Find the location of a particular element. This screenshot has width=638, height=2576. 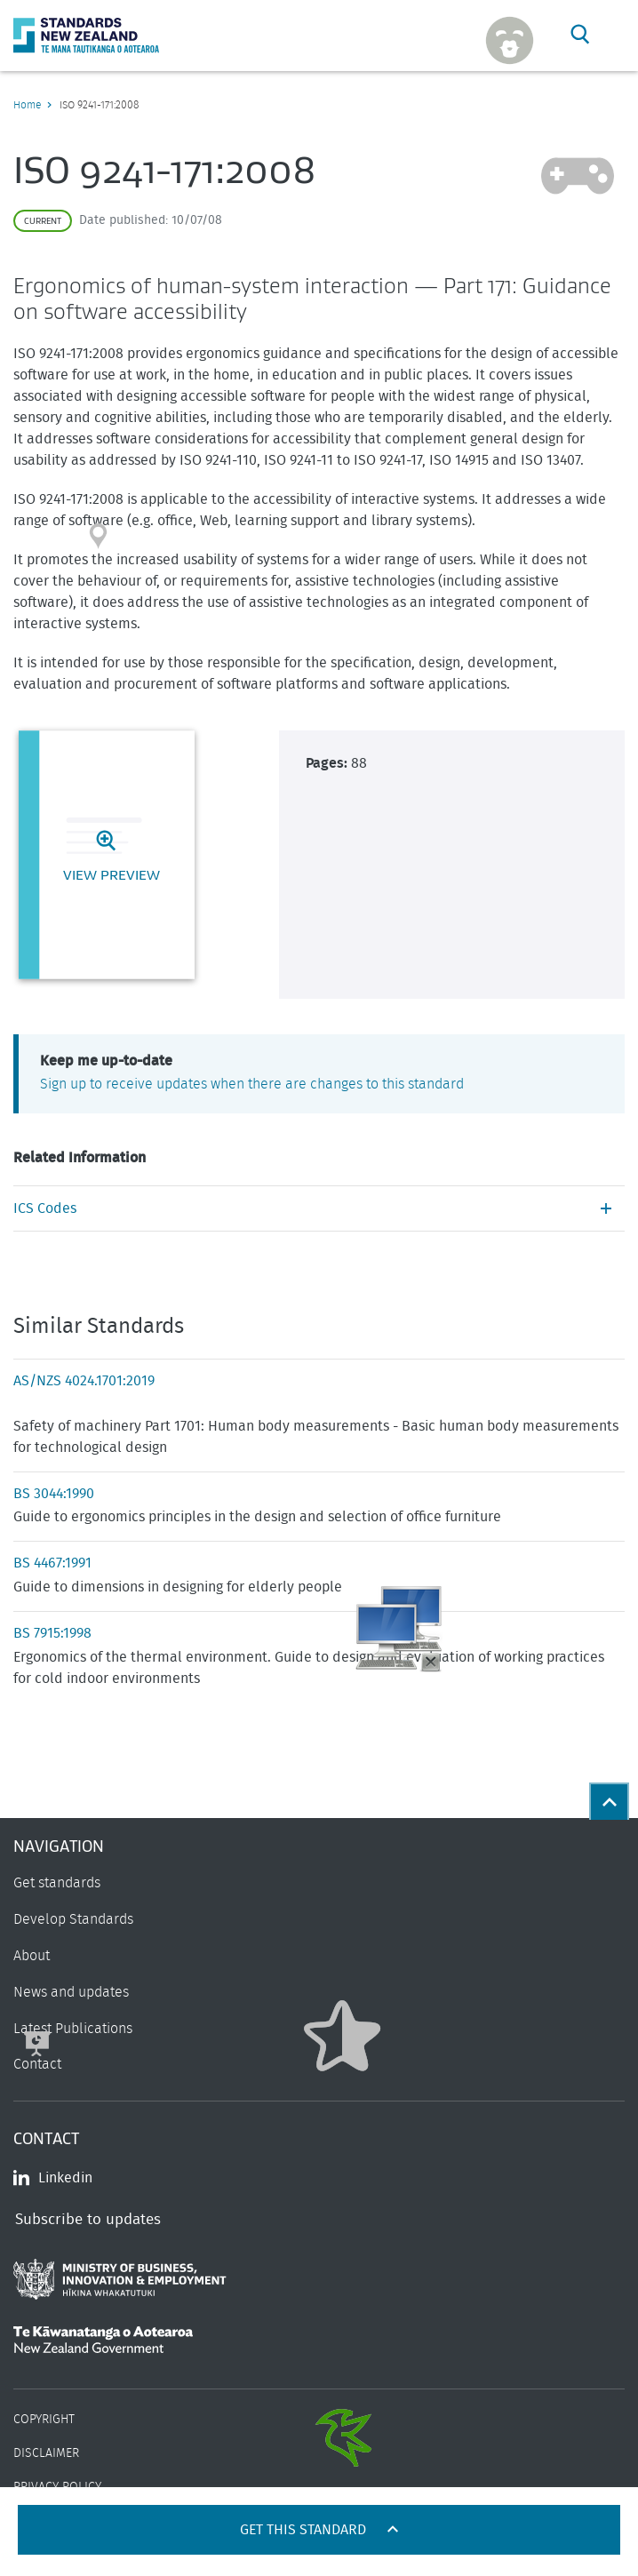

game controller input device is located at coordinates (578, 176).